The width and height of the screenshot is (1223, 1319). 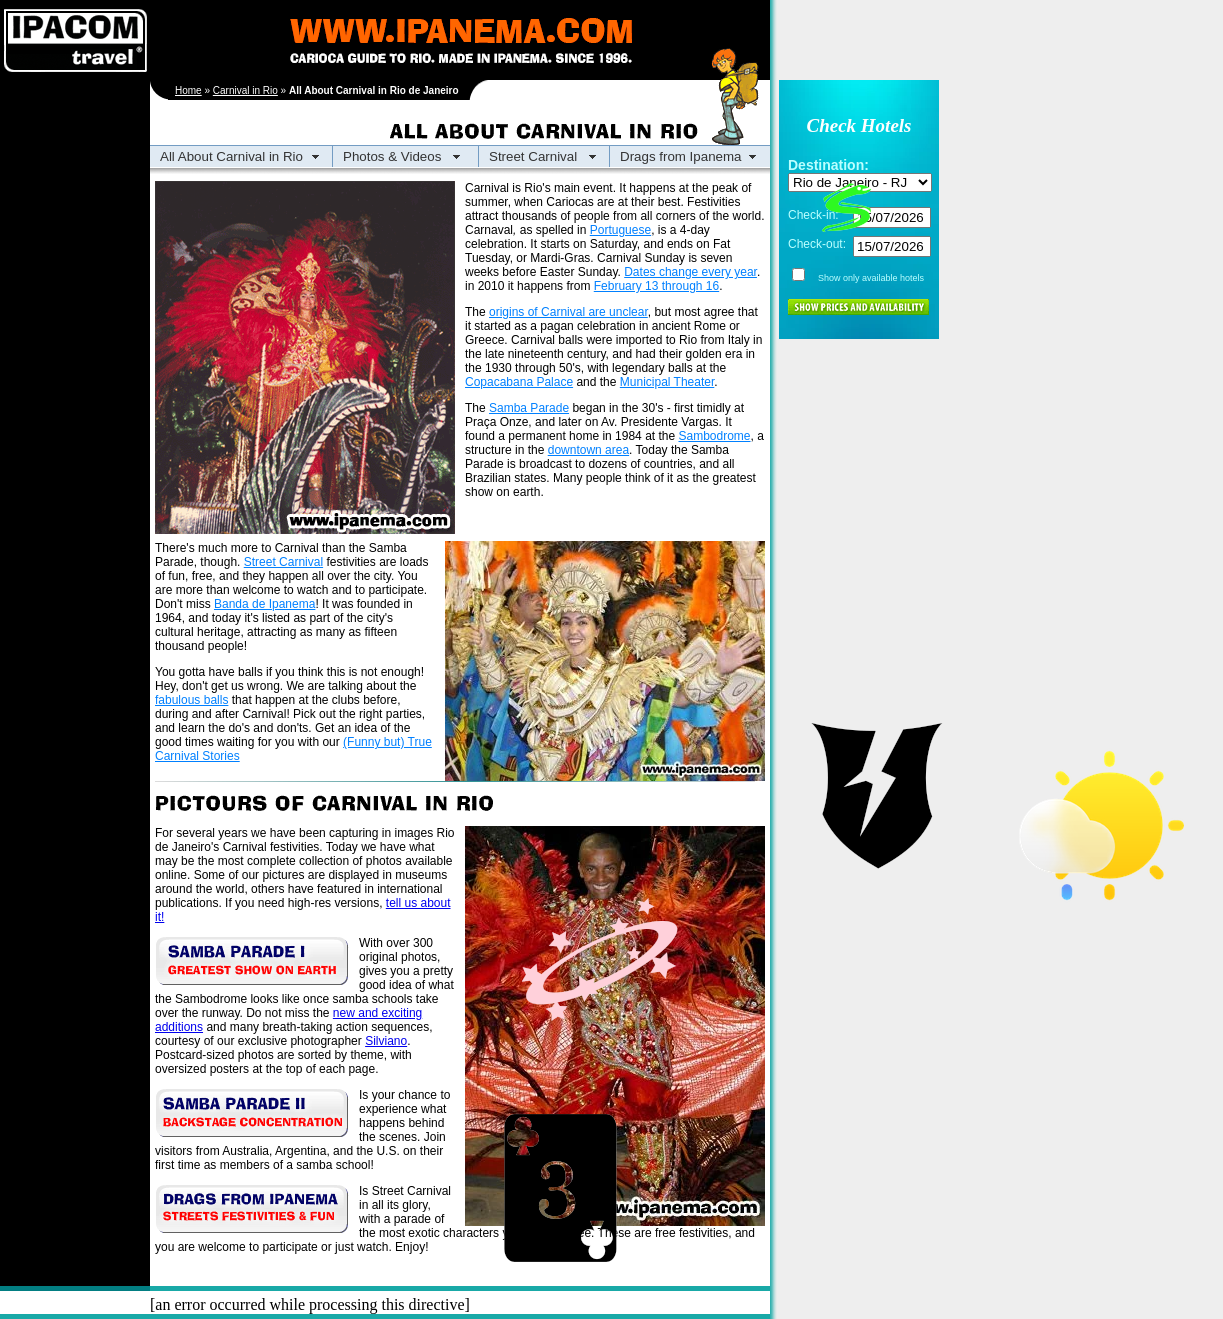 What do you see at coordinates (1101, 825) in the screenshot?
I see `indicates scattered showers with partial sun` at bounding box center [1101, 825].